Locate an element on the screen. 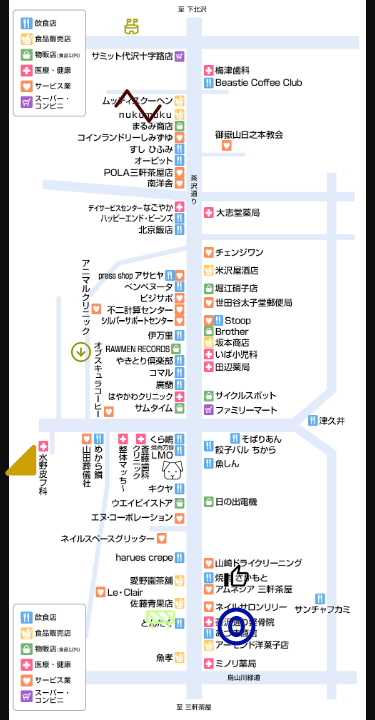 This screenshot has width=375, height=720. toggle triangle waveform in audio synthesizer is located at coordinates (138, 106).